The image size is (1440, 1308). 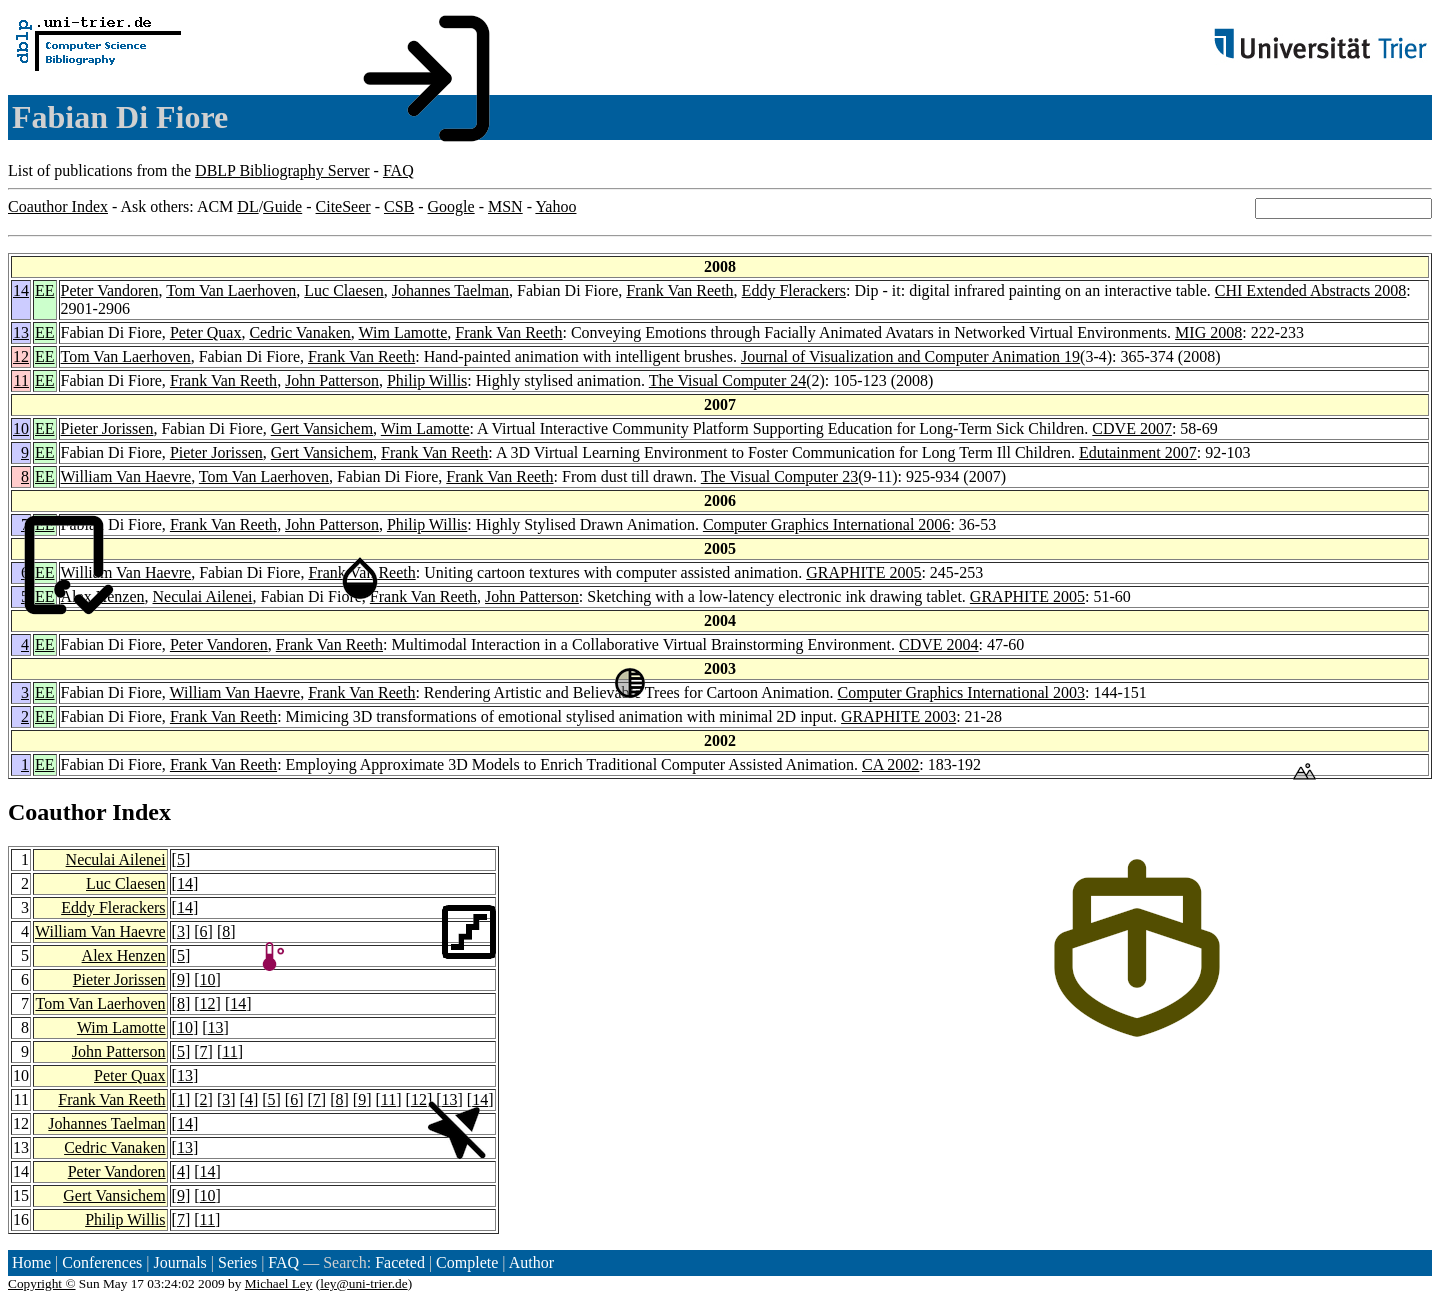 What do you see at coordinates (630, 683) in the screenshot?
I see `adjust image contrast or tonality settings` at bounding box center [630, 683].